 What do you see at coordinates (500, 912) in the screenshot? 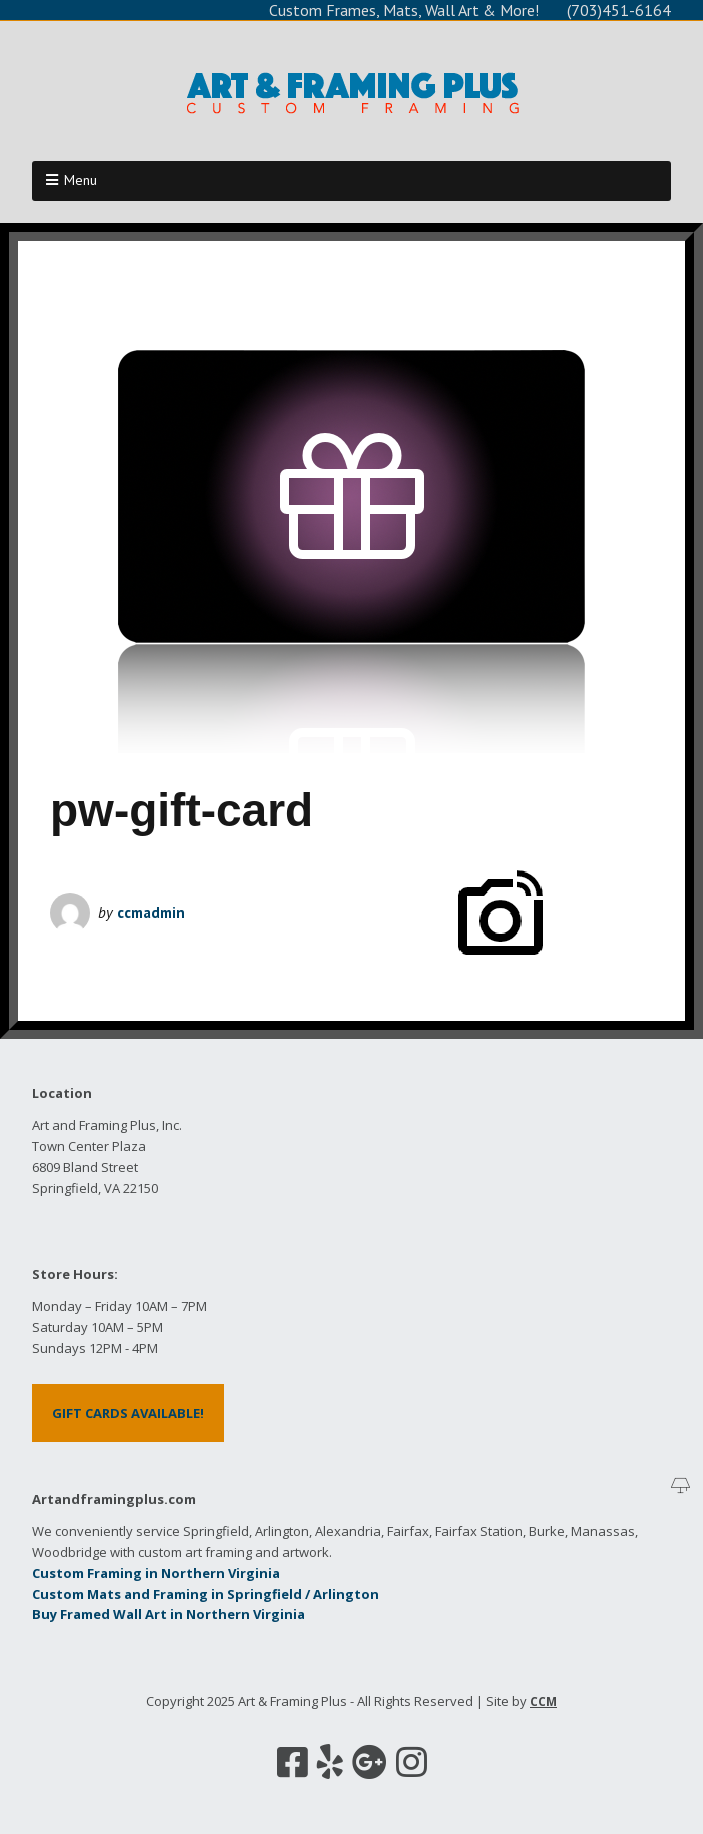
I see `connect to a wireless or external camera` at bounding box center [500, 912].